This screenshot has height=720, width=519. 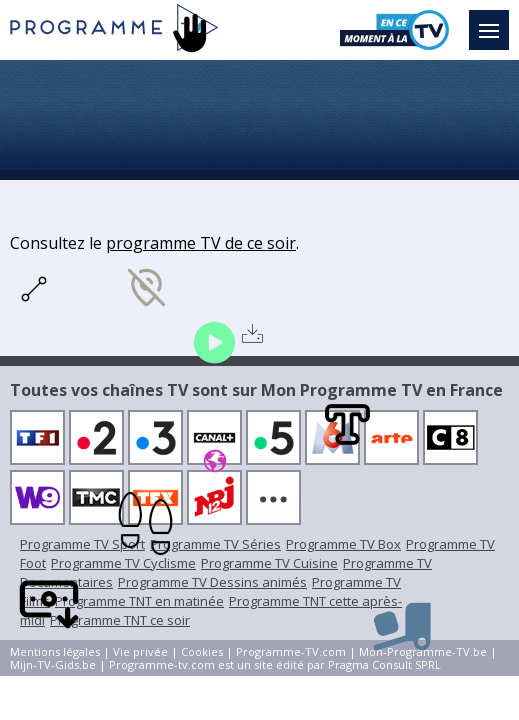 I want to click on switch to global or worldwide view, so click(x=215, y=461).